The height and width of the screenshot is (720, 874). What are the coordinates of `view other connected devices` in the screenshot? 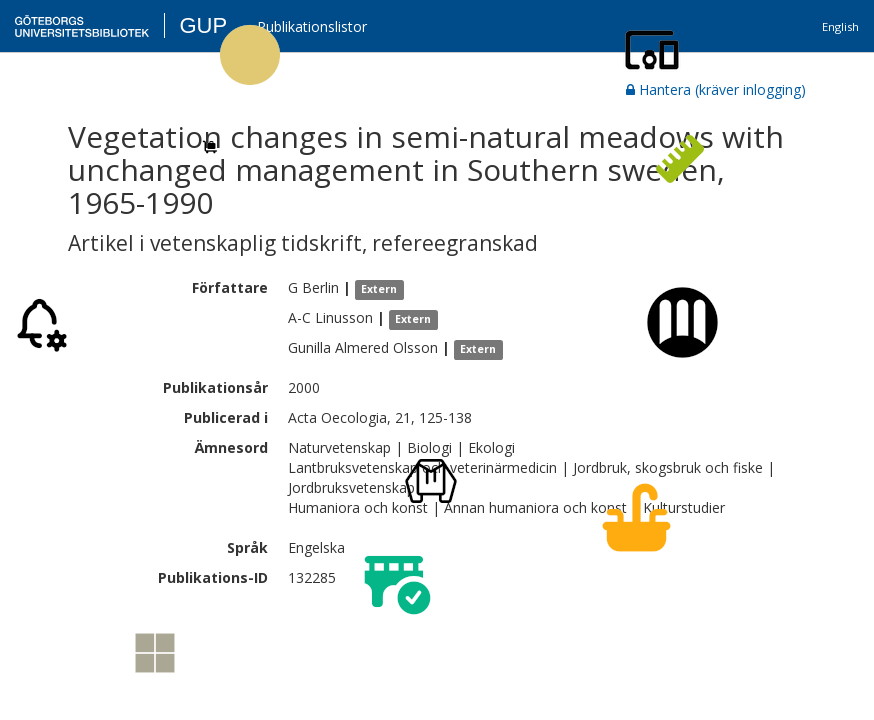 It's located at (652, 50).